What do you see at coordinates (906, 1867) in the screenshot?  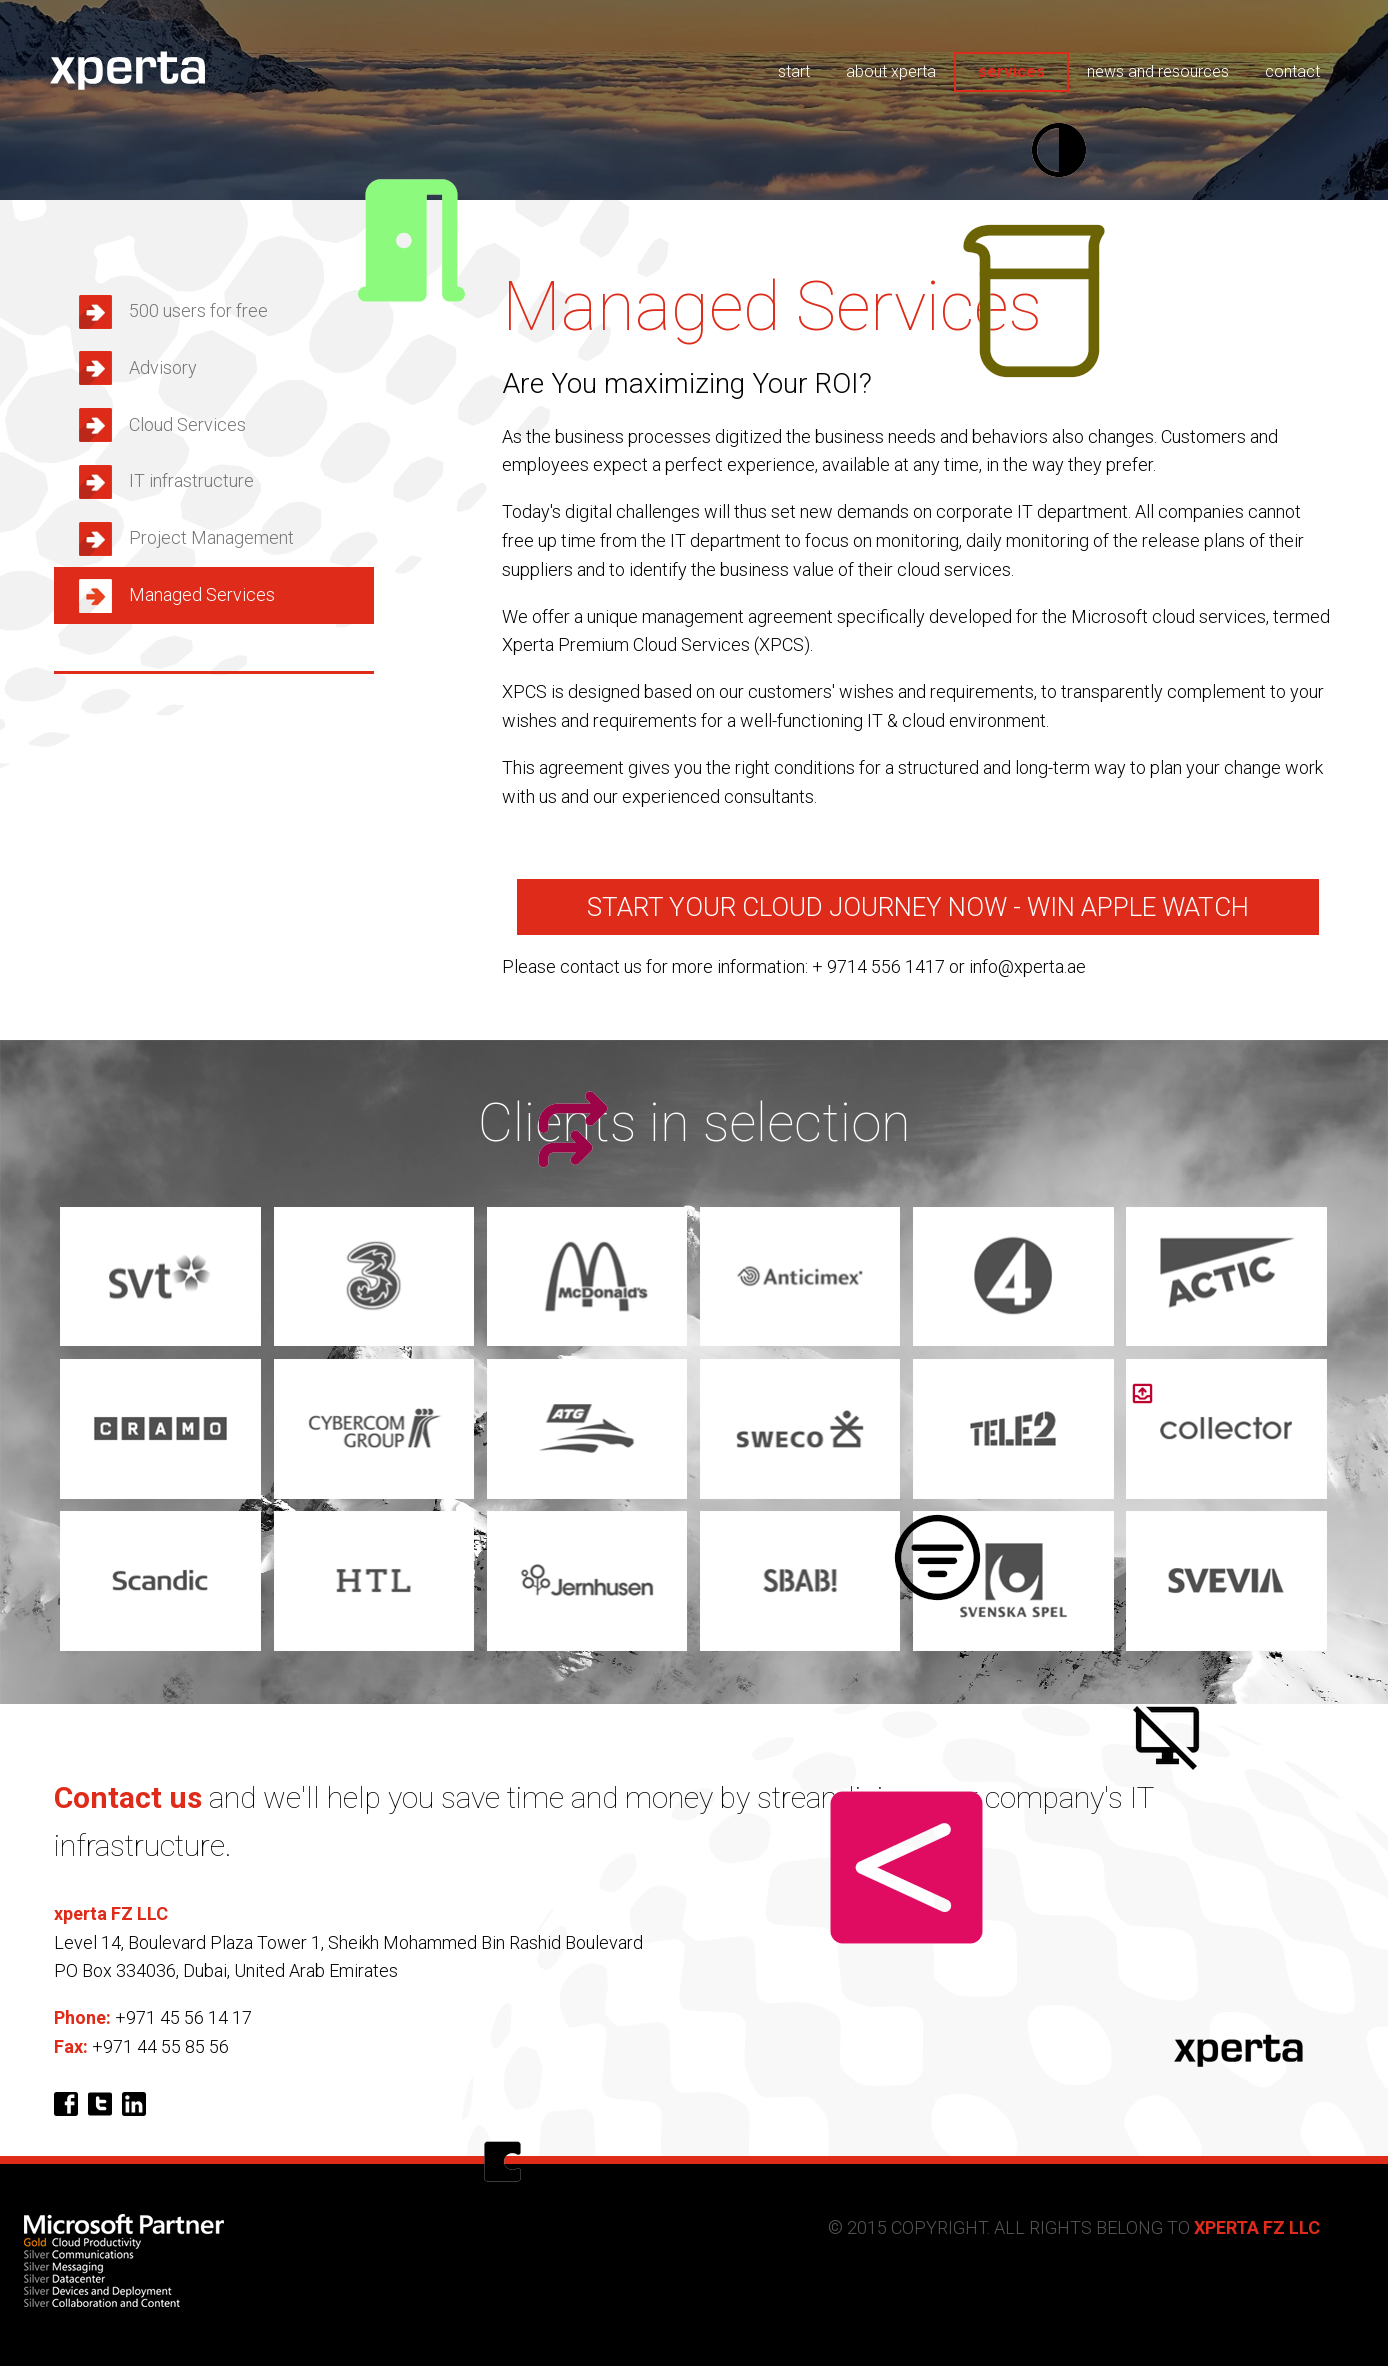 I see `navigate to previous item or page` at bounding box center [906, 1867].